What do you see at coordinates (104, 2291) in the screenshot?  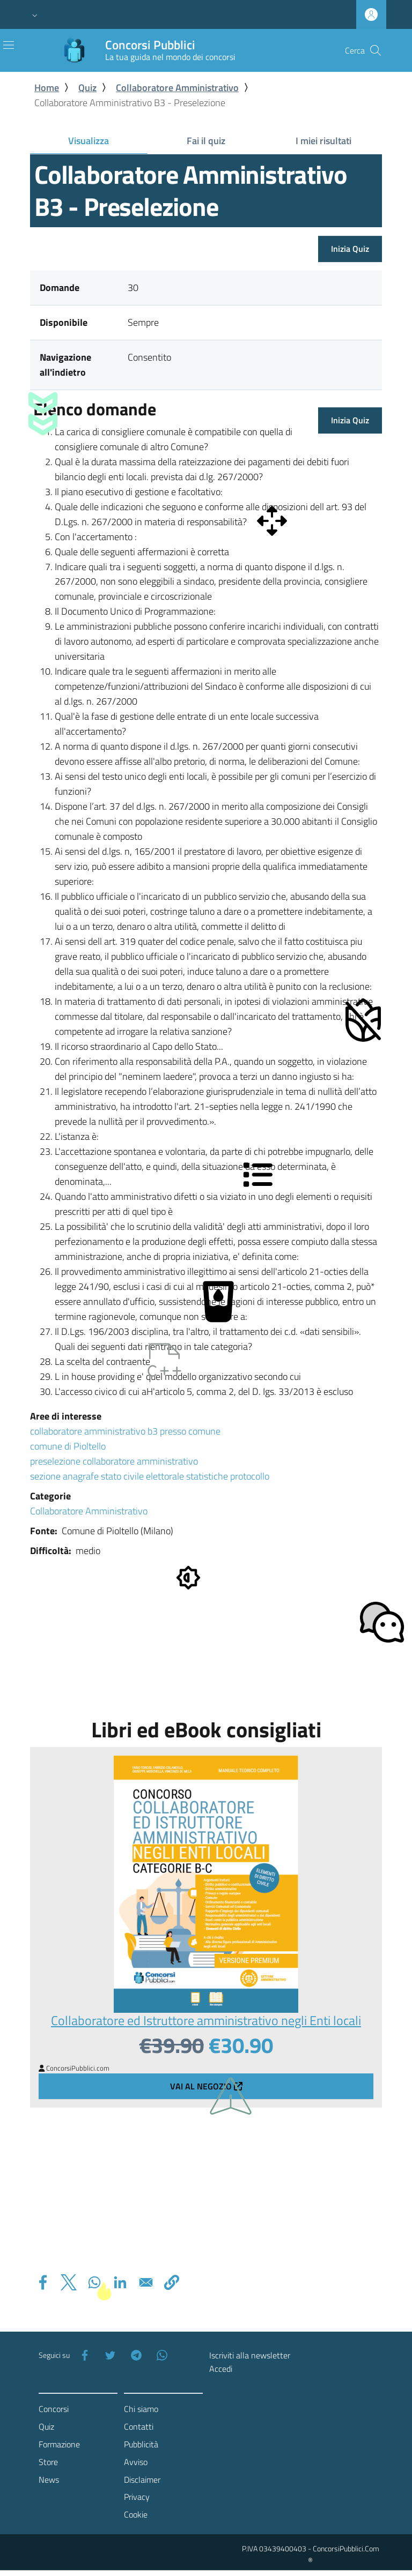 I see `indicates trending or hot content` at bounding box center [104, 2291].